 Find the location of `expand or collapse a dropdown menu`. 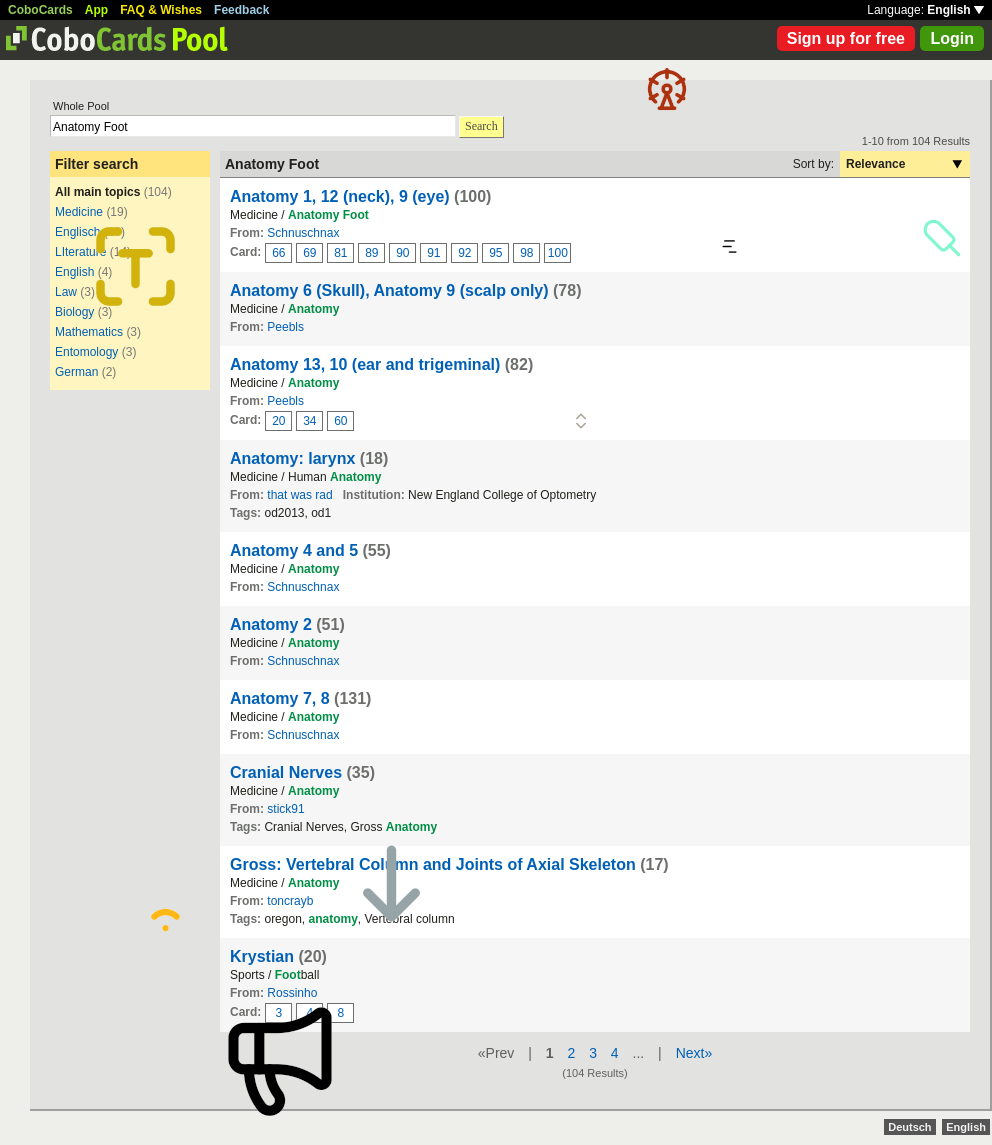

expand or collapse a dropdown menu is located at coordinates (581, 421).